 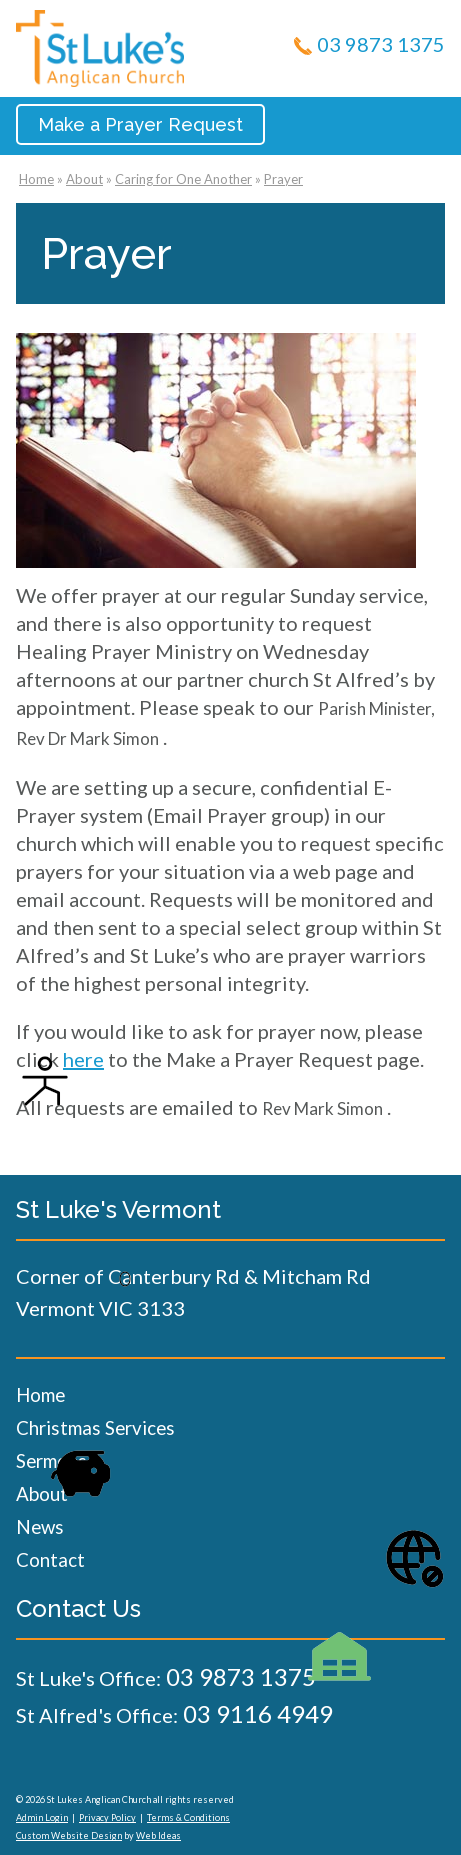 What do you see at coordinates (413, 1557) in the screenshot?
I see `disable internet access` at bounding box center [413, 1557].